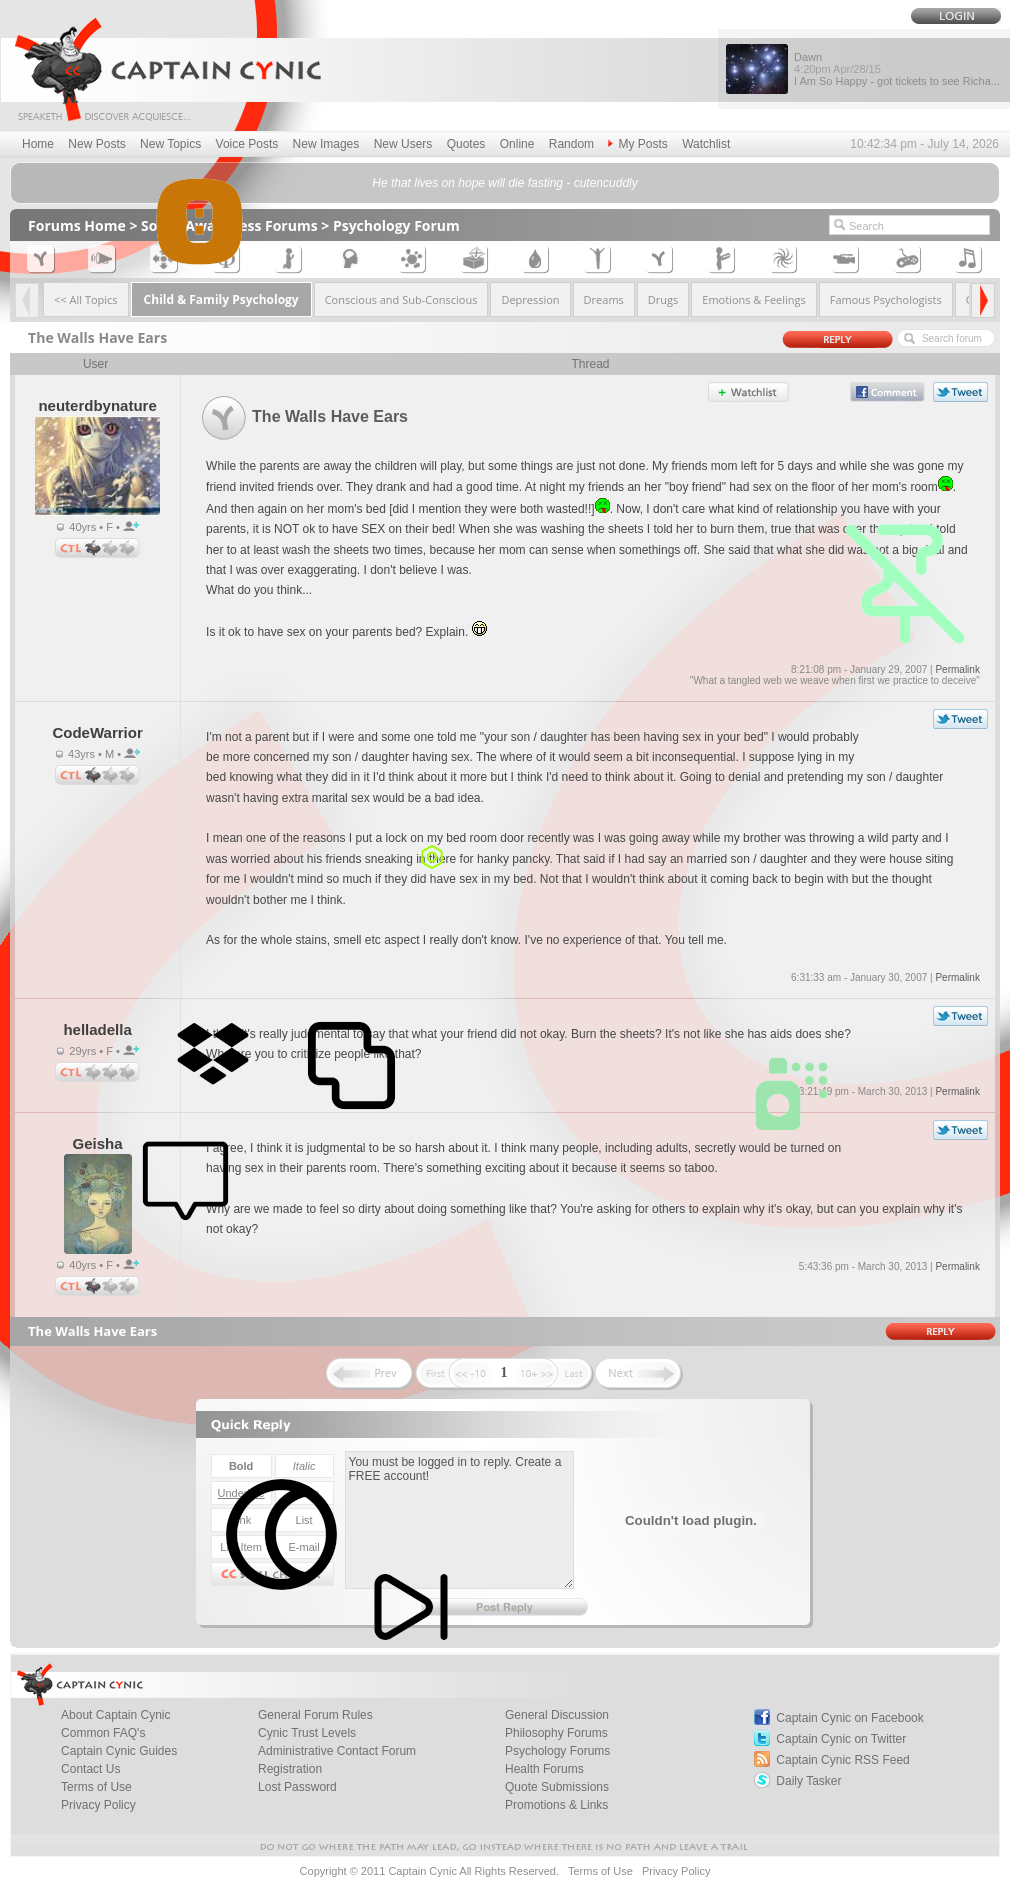 The image size is (1010, 1893). I want to click on merge or combine selected items, so click(351, 1065).